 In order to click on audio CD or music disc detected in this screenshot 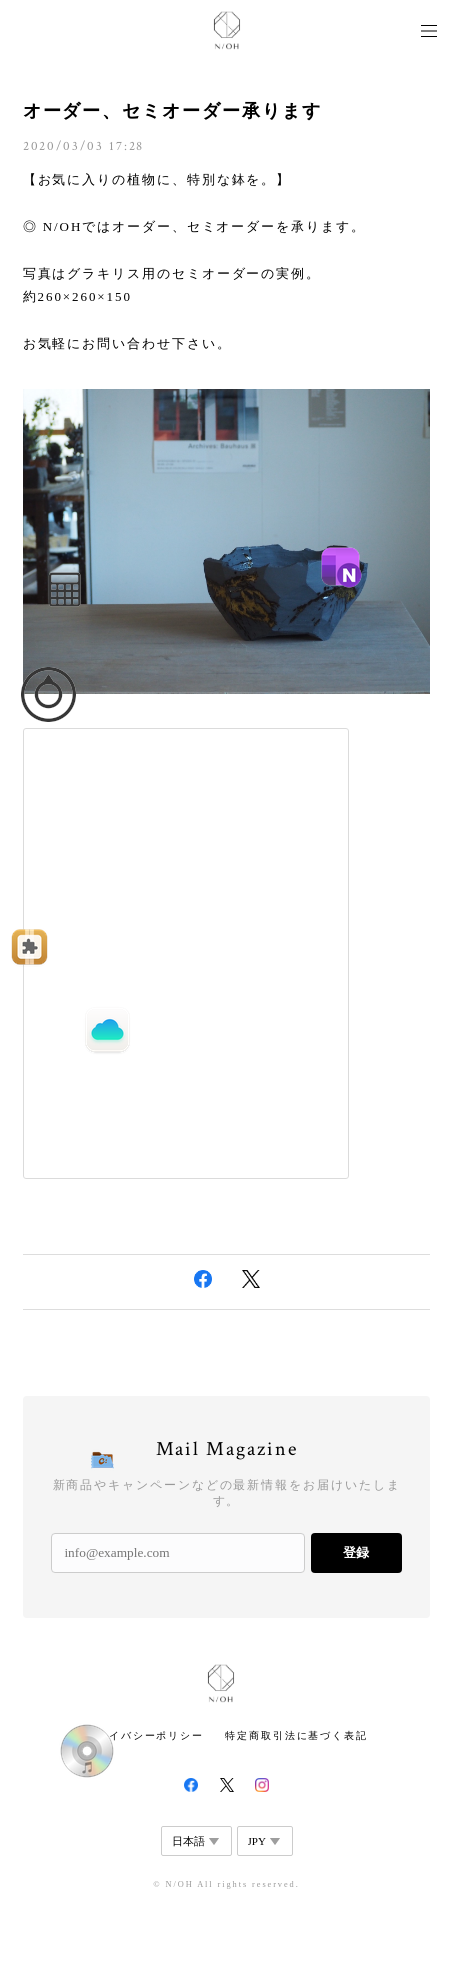, I will do `click(87, 1751)`.